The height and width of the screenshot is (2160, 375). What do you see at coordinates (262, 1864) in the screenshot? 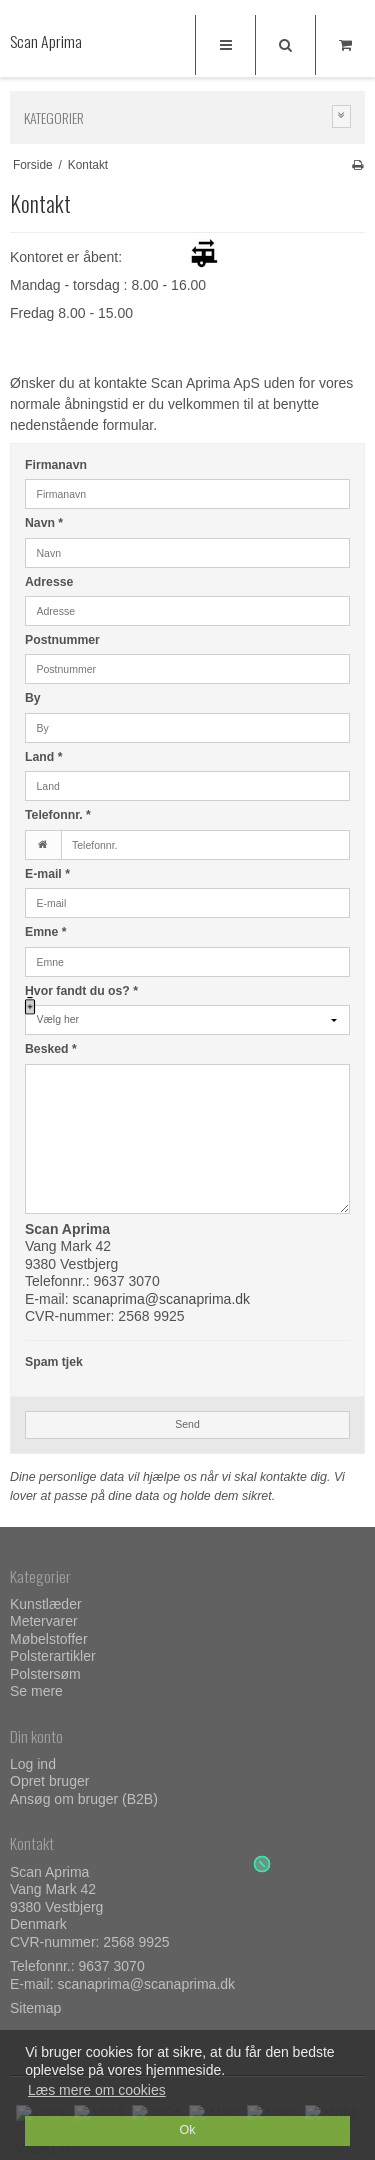
I see `indicates a prohibited or restricted action` at bounding box center [262, 1864].